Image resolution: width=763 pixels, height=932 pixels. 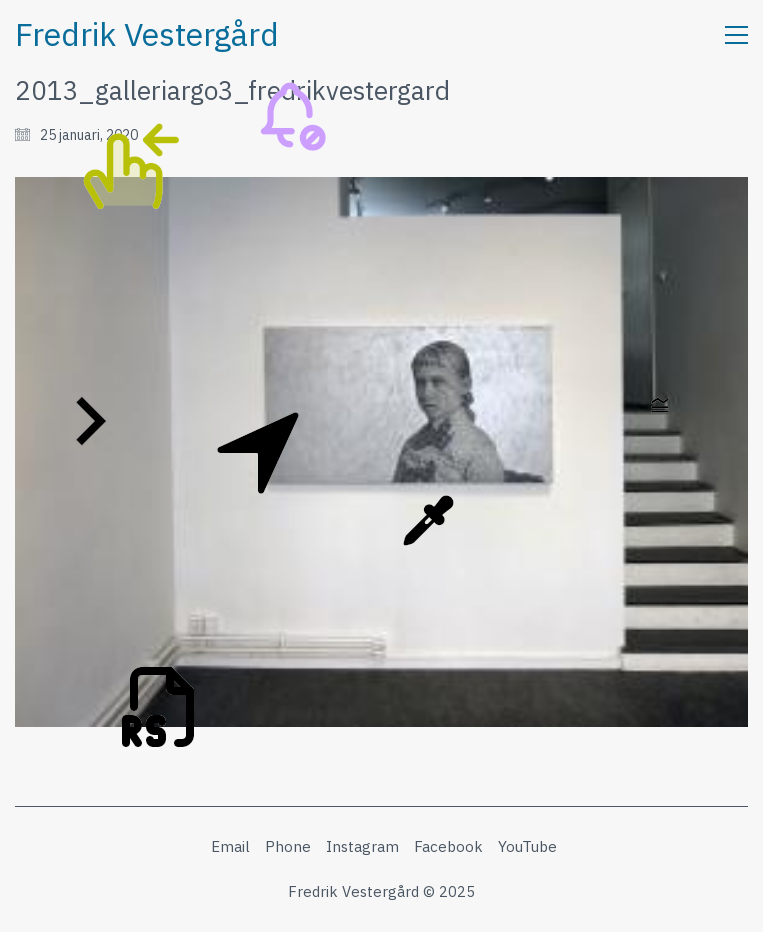 What do you see at coordinates (90, 421) in the screenshot?
I see `navigate to the next item or page` at bounding box center [90, 421].